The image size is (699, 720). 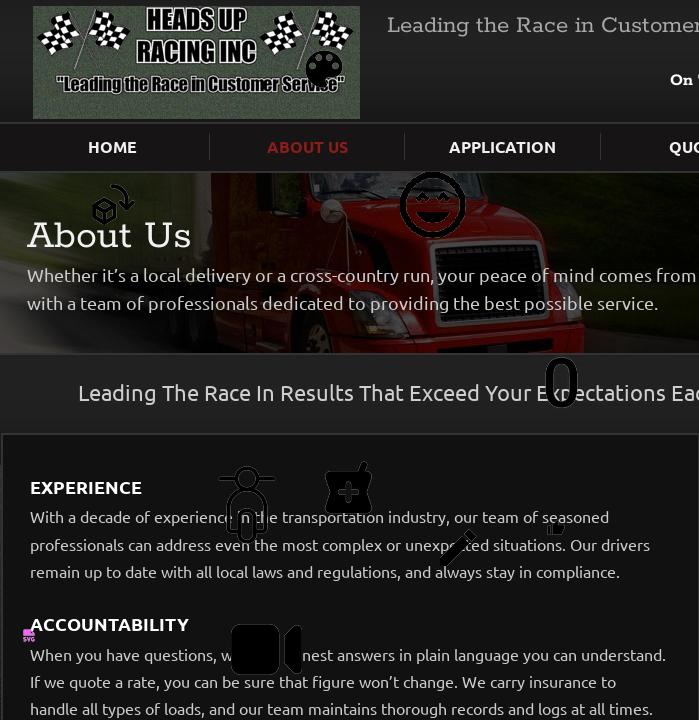 I want to click on find nearby pharmacies, so click(x=348, y=489).